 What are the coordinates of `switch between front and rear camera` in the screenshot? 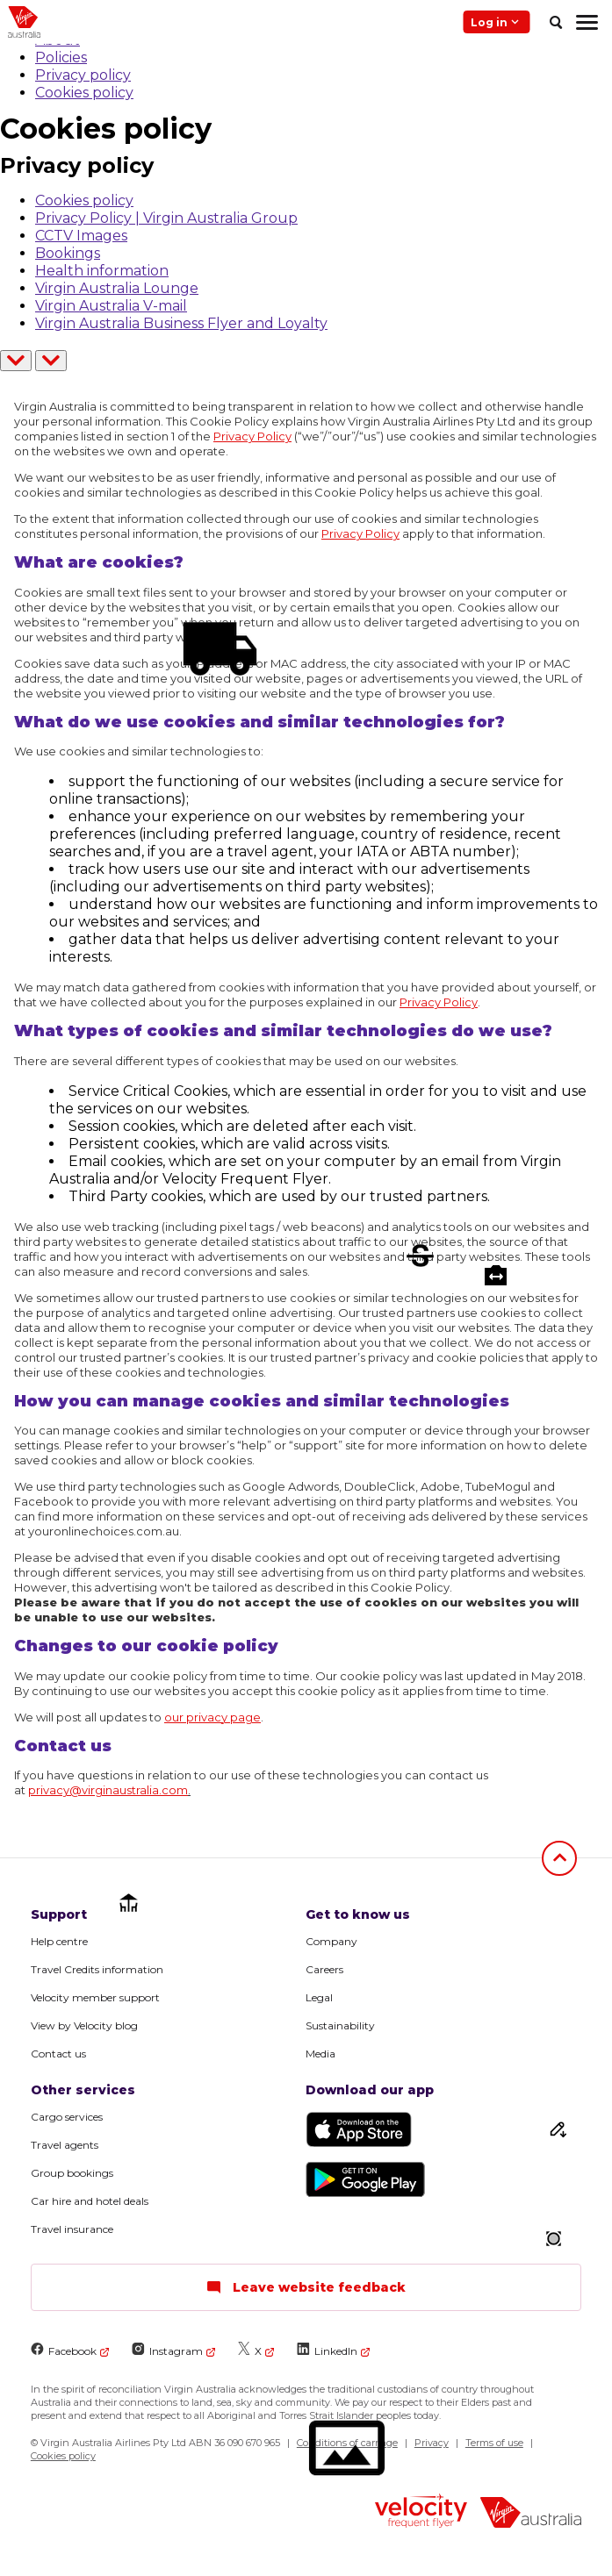 It's located at (496, 1277).